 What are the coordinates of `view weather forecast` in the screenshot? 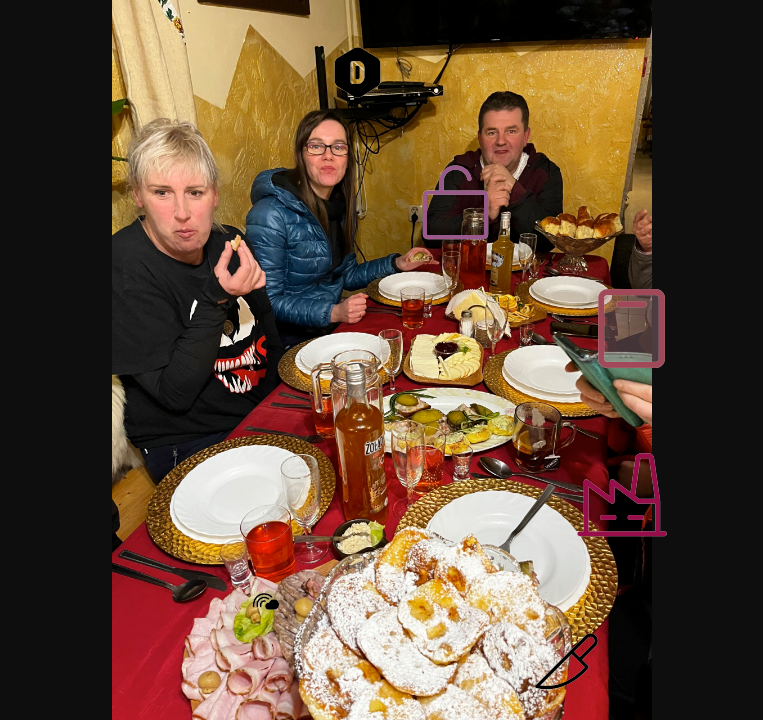 It's located at (266, 601).